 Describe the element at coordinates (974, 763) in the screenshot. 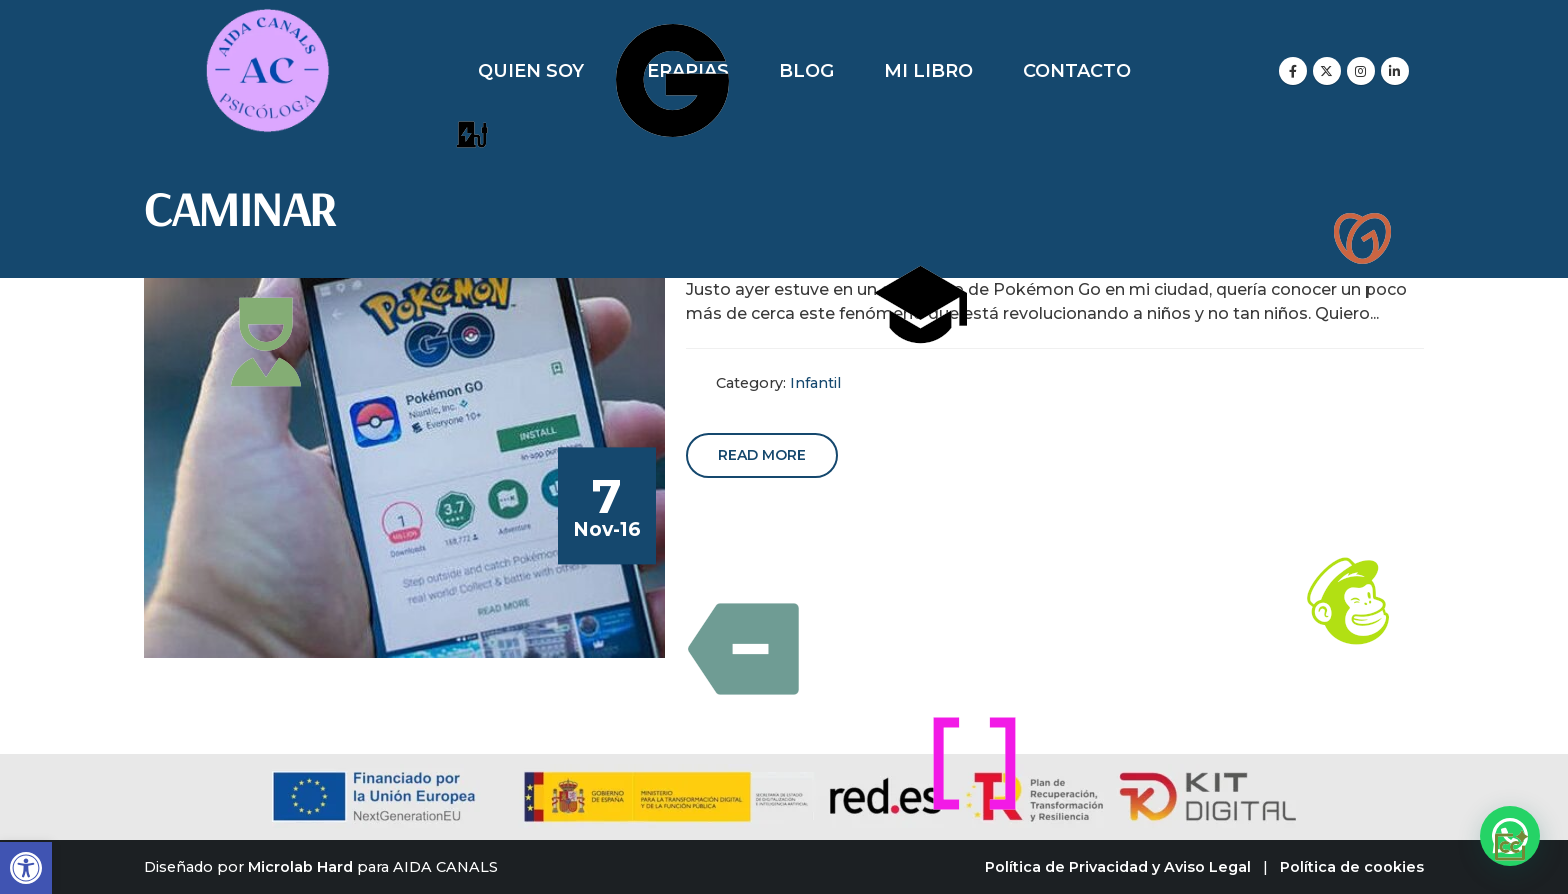

I see `view or edit code brackets` at that location.